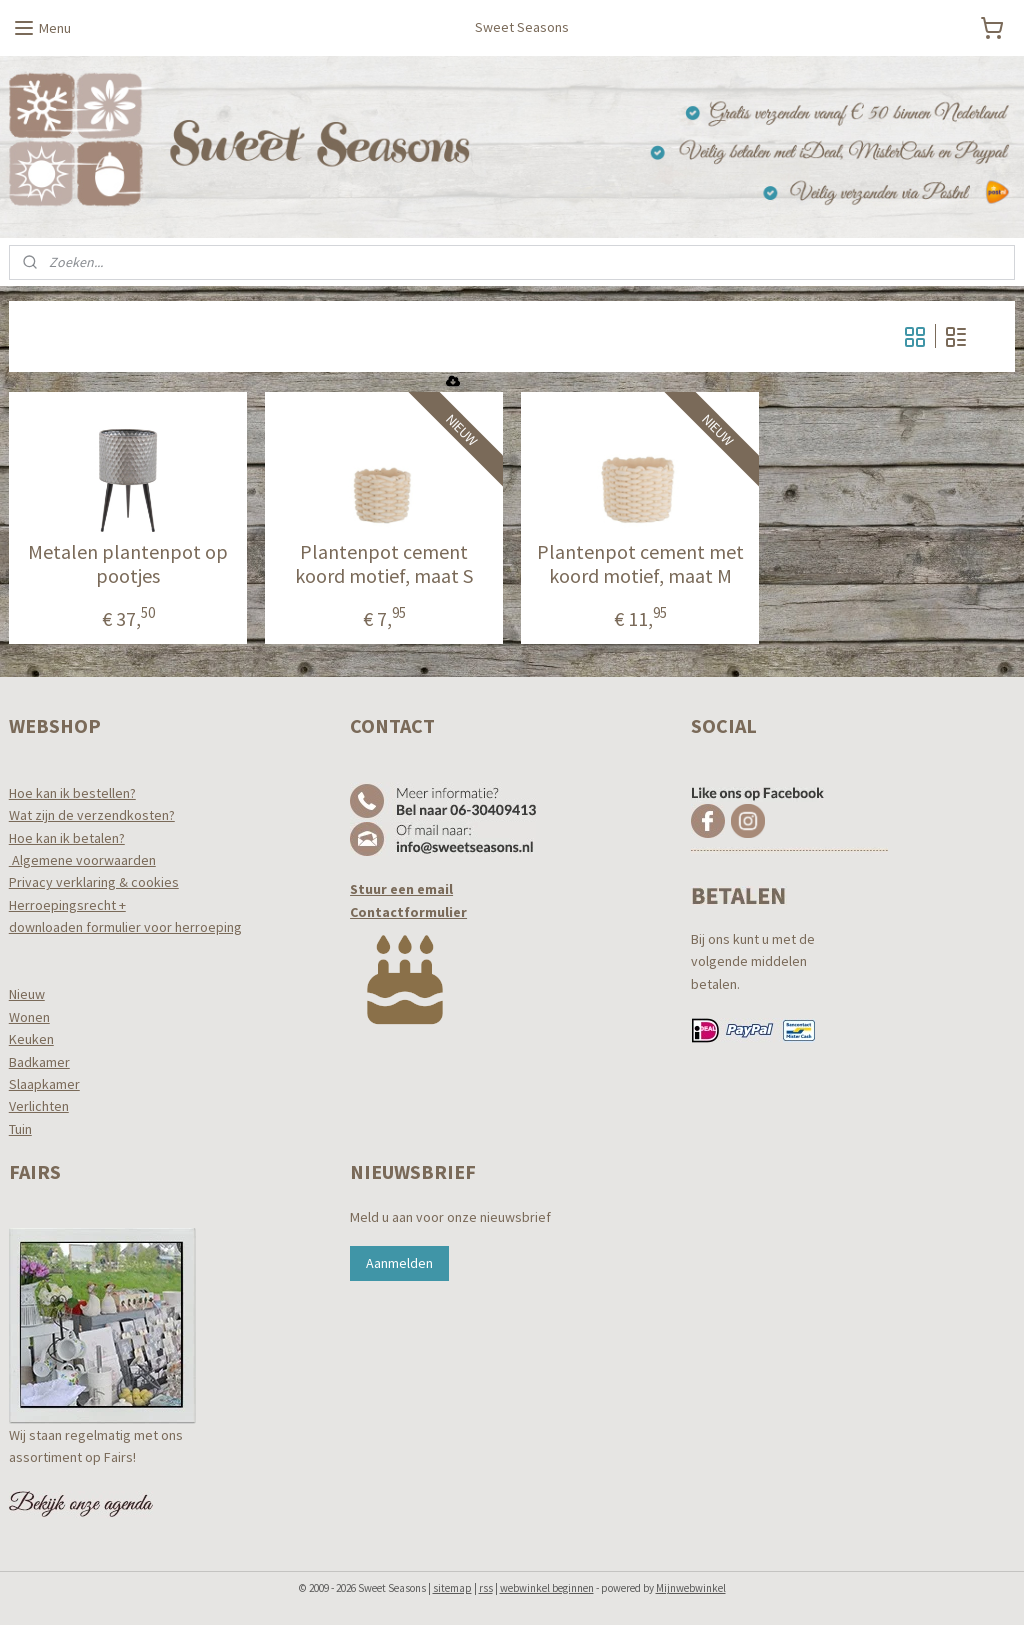 This screenshot has width=1024, height=1625. What do you see at coordinates (453, 381) in the screenshot?
I see `download file from cloud storage` at bounding box center [453, 381].